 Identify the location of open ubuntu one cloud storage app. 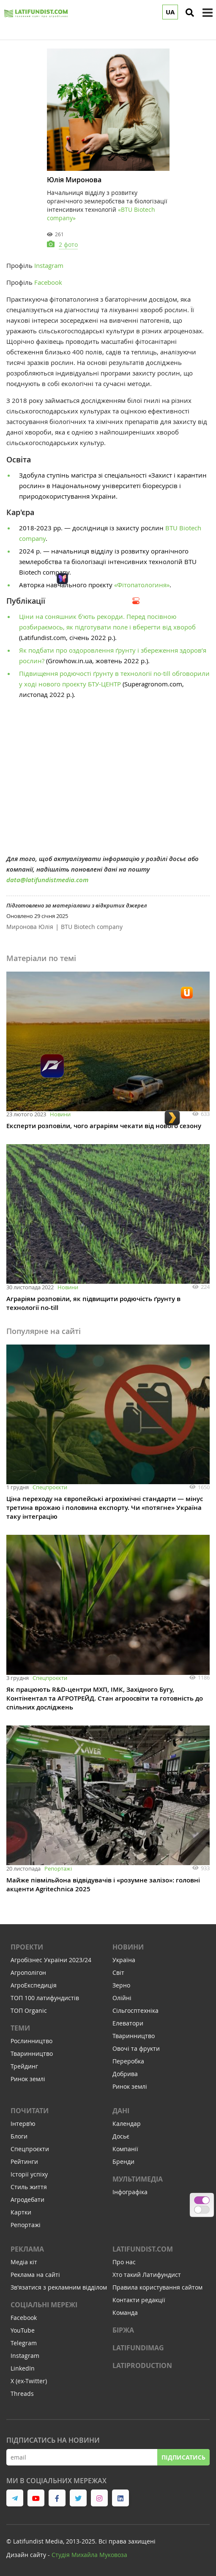
(187, 993).